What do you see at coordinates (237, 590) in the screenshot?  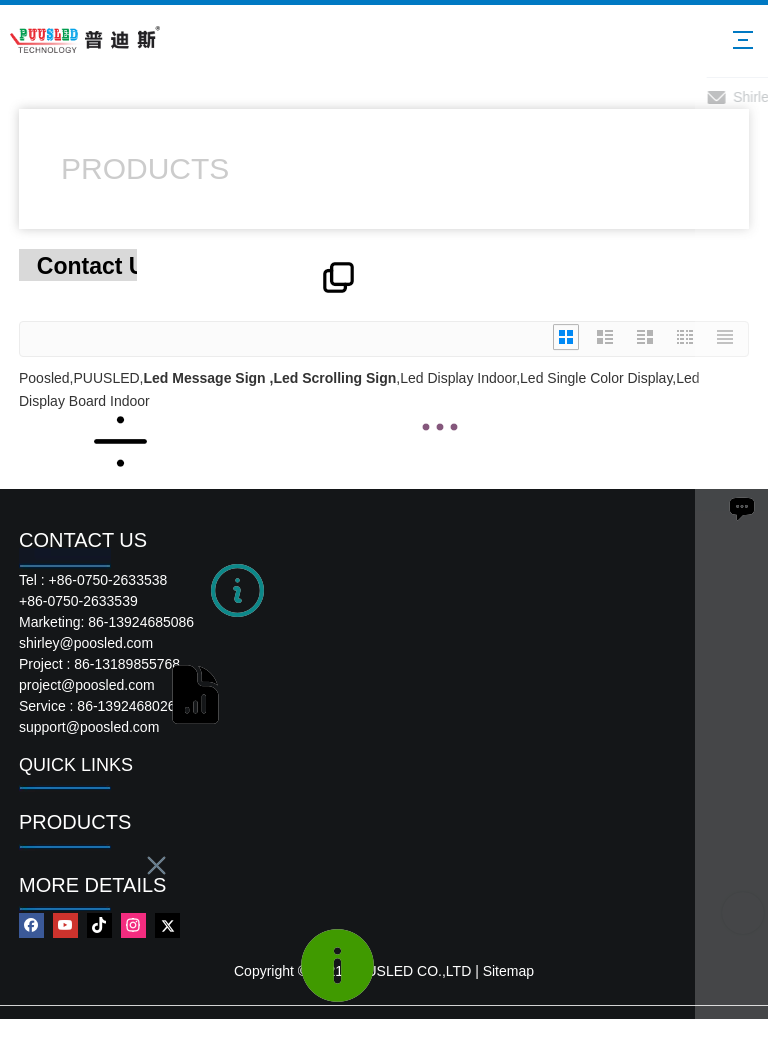 I see `view more information or details` at bounding box center [237, 590].